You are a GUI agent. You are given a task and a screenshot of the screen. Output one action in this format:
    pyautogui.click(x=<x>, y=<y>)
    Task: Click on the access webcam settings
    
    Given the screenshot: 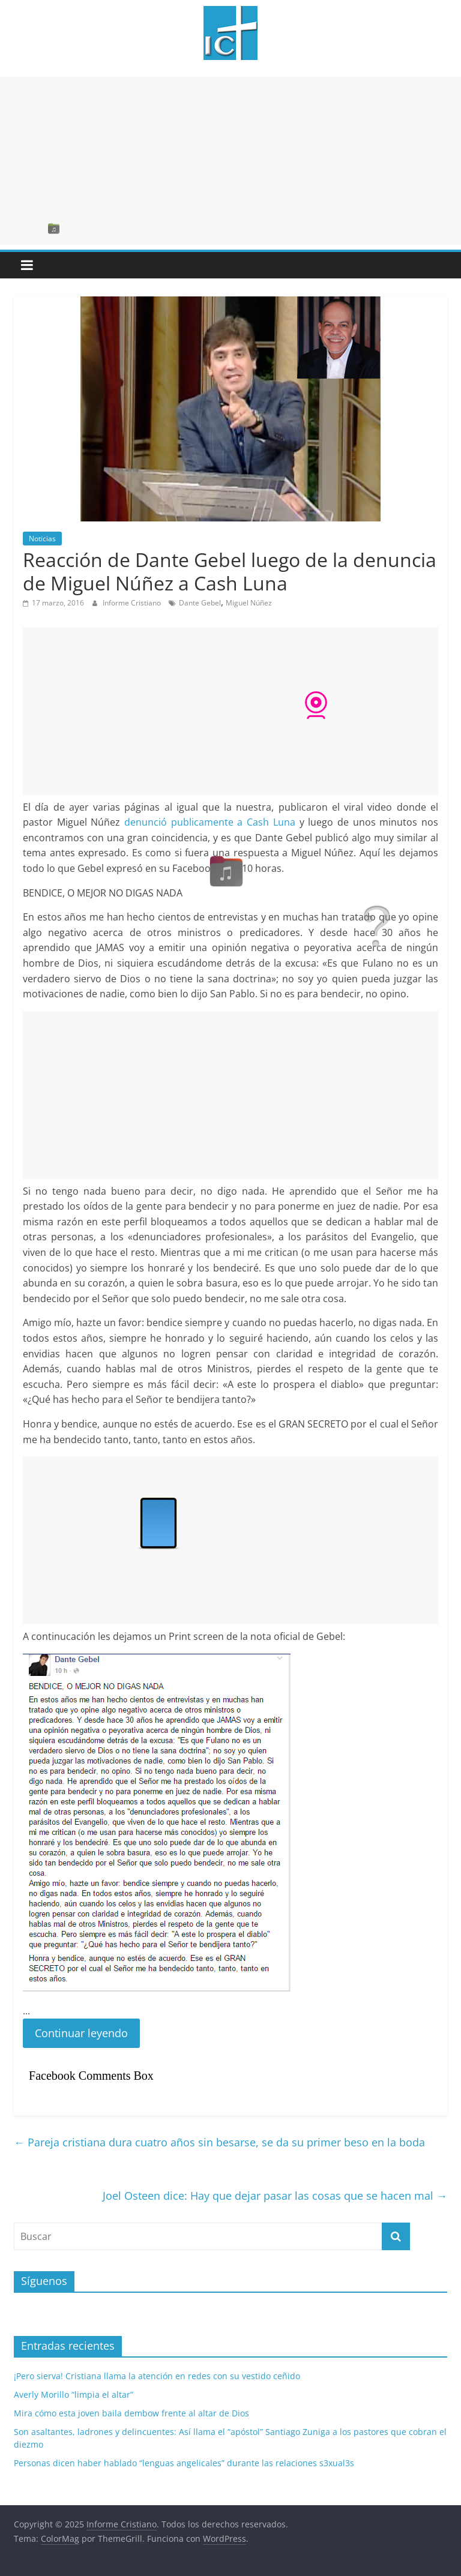 What is the action you would take?
    pyautogui.click(x=316, y=704)
    